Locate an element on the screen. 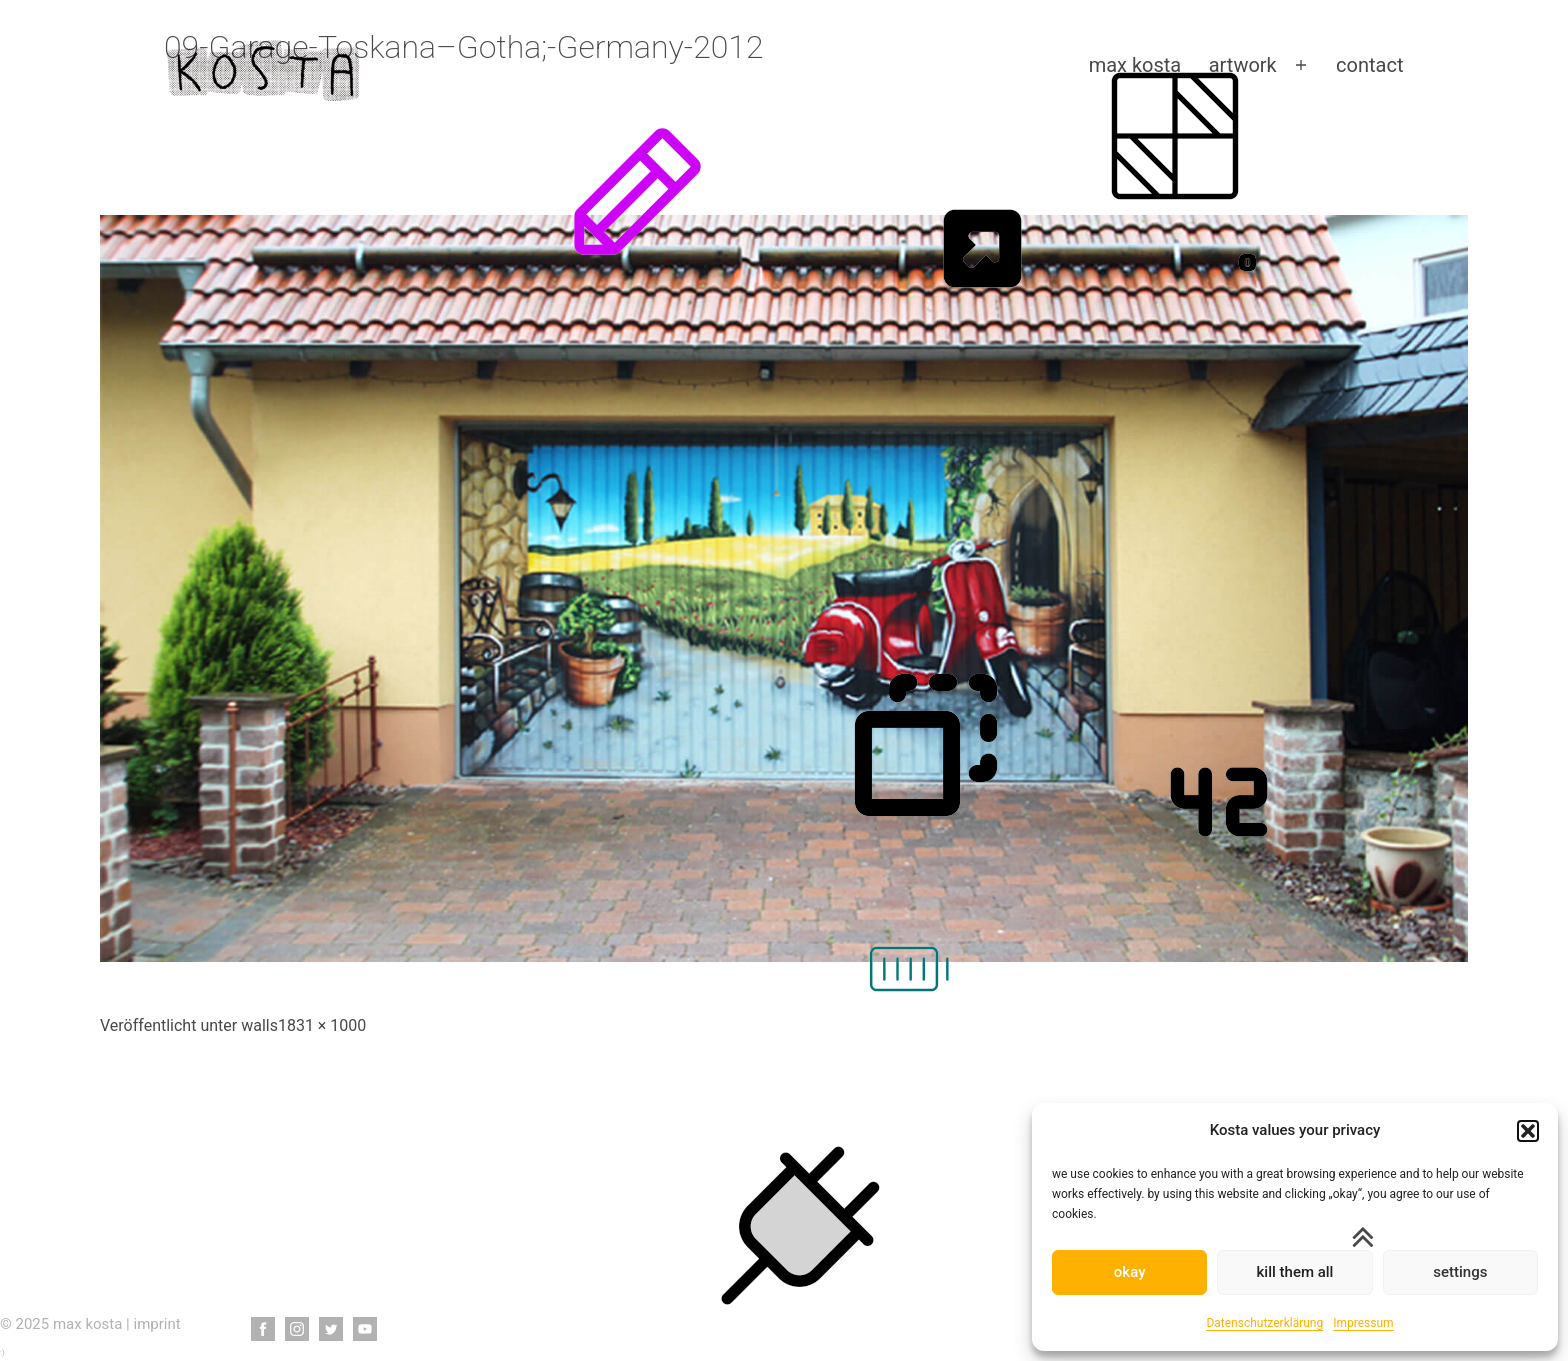 This screenshot has width=1568, height=1361. connect to a power source is located at coordinates (797, 1228).